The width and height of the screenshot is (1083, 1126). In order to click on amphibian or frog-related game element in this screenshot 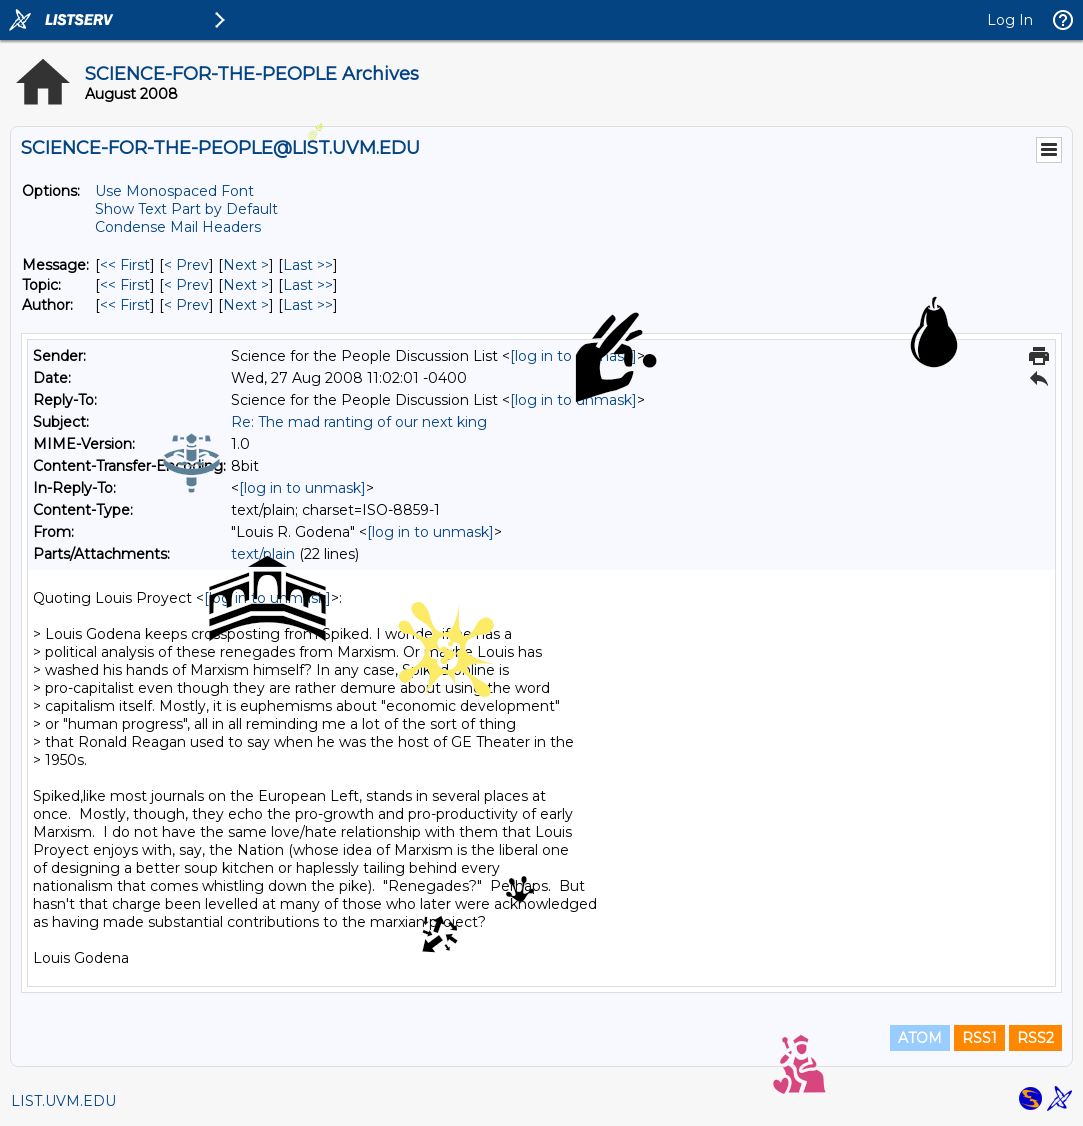, I will do `click(520, 889)`.